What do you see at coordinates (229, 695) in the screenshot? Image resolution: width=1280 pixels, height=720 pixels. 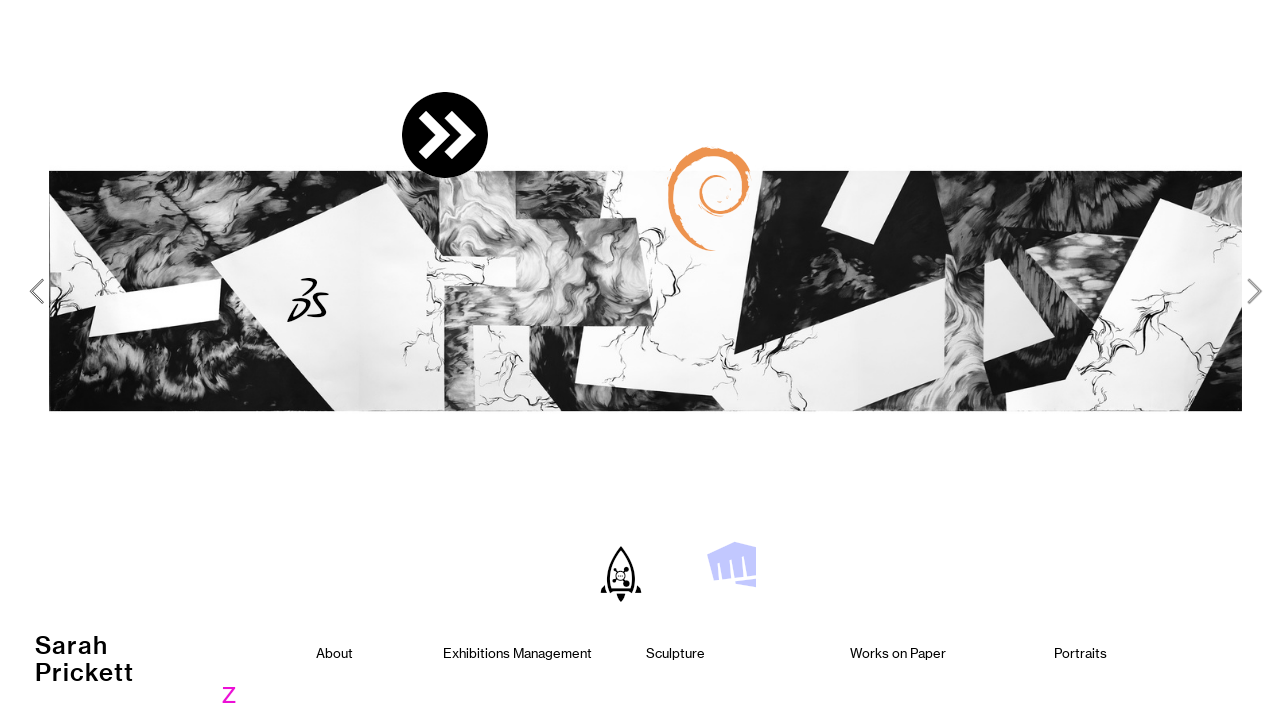 I see `open zotero reference manager` at bounding box center [229, 695].